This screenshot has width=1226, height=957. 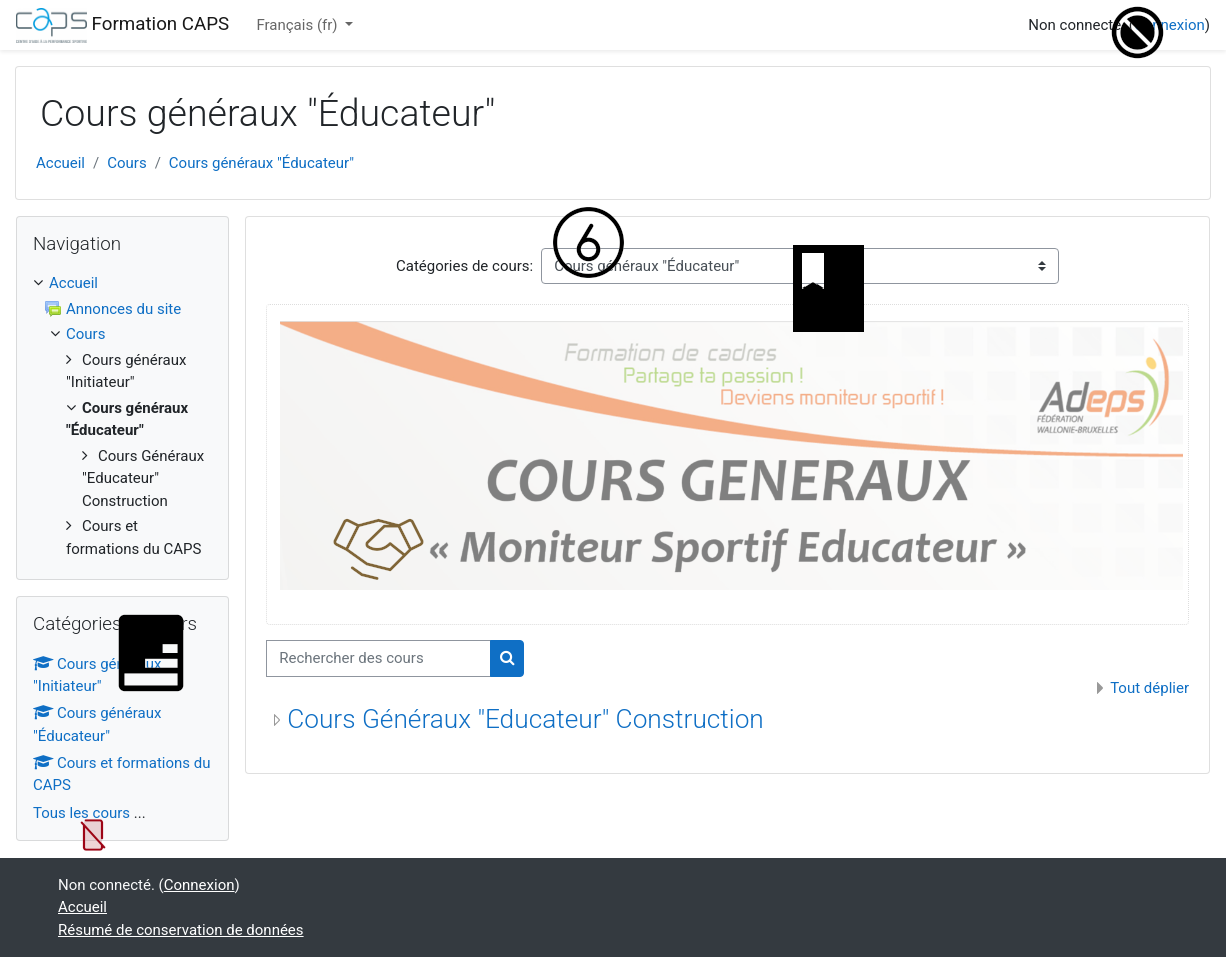 I want to click on indicates stairs or stairway access, so click(x=151, y=653).